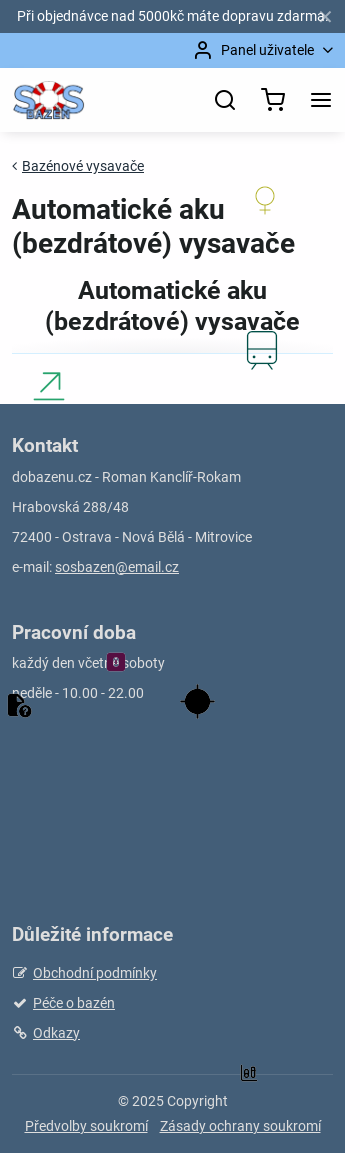 Image resolution: width=360 pixels, height=1153 pixels. What do you see at coordinates (249, 1073) in the screenshot?
I see `view stacked column chart data` at bounding box center [249, 1073].